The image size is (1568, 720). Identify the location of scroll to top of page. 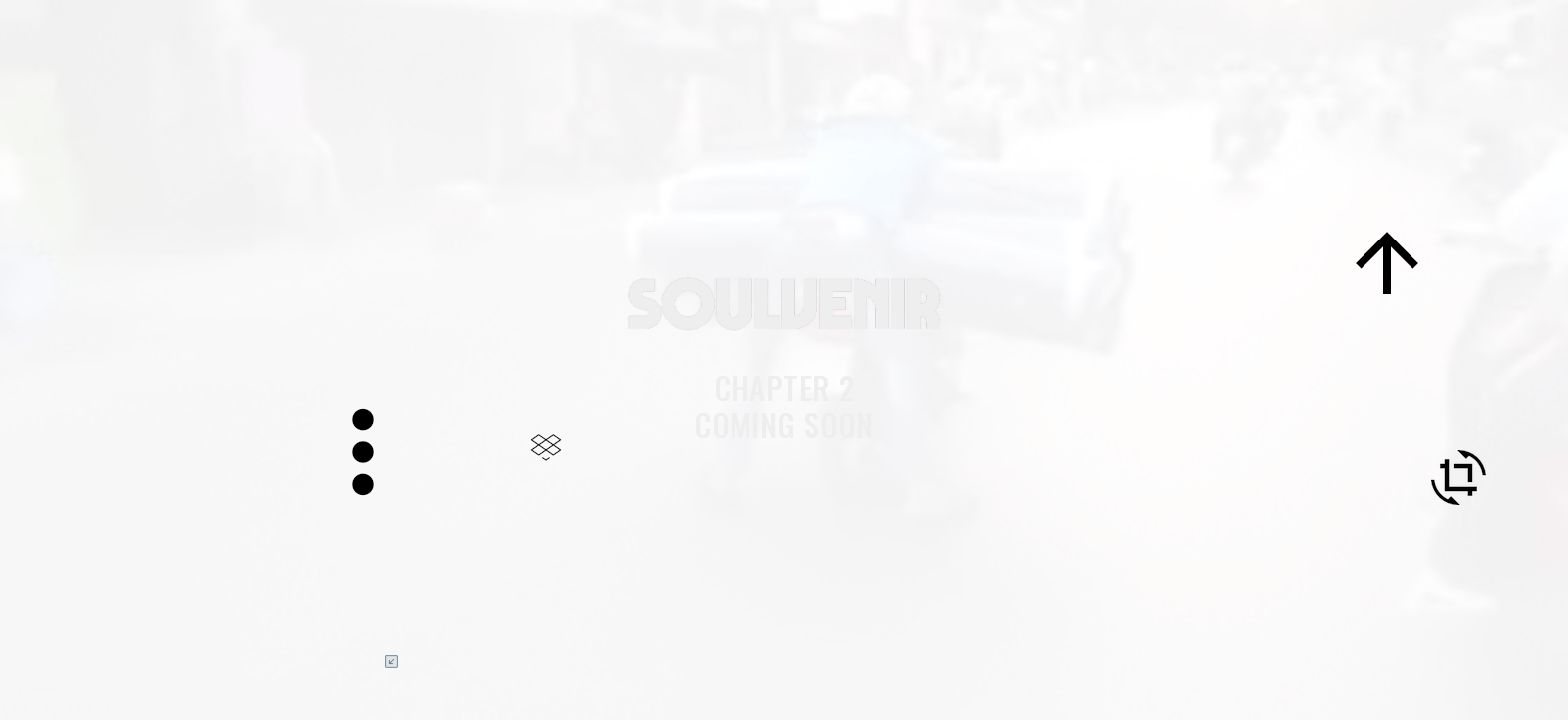
(1387, 263).